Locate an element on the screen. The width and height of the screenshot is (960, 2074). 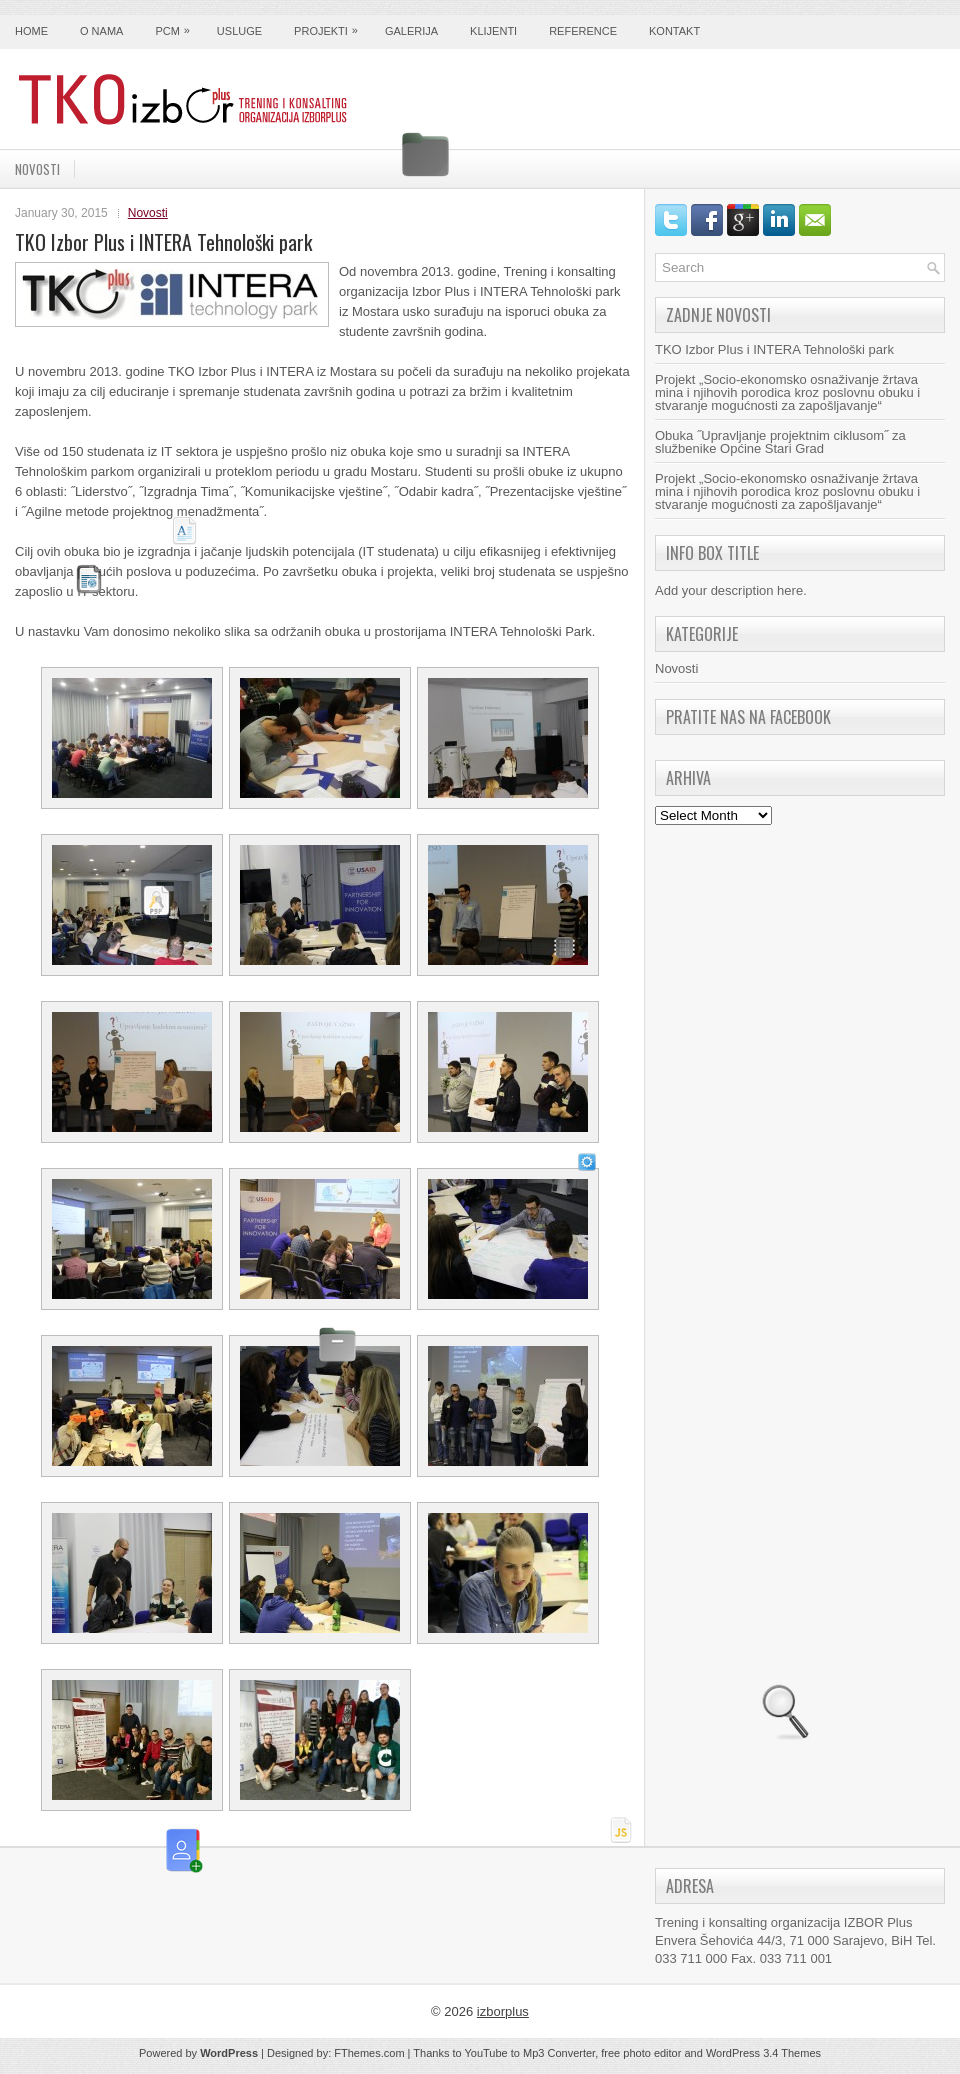
search files, apps, or settings is located at coordinates (785, 1711).